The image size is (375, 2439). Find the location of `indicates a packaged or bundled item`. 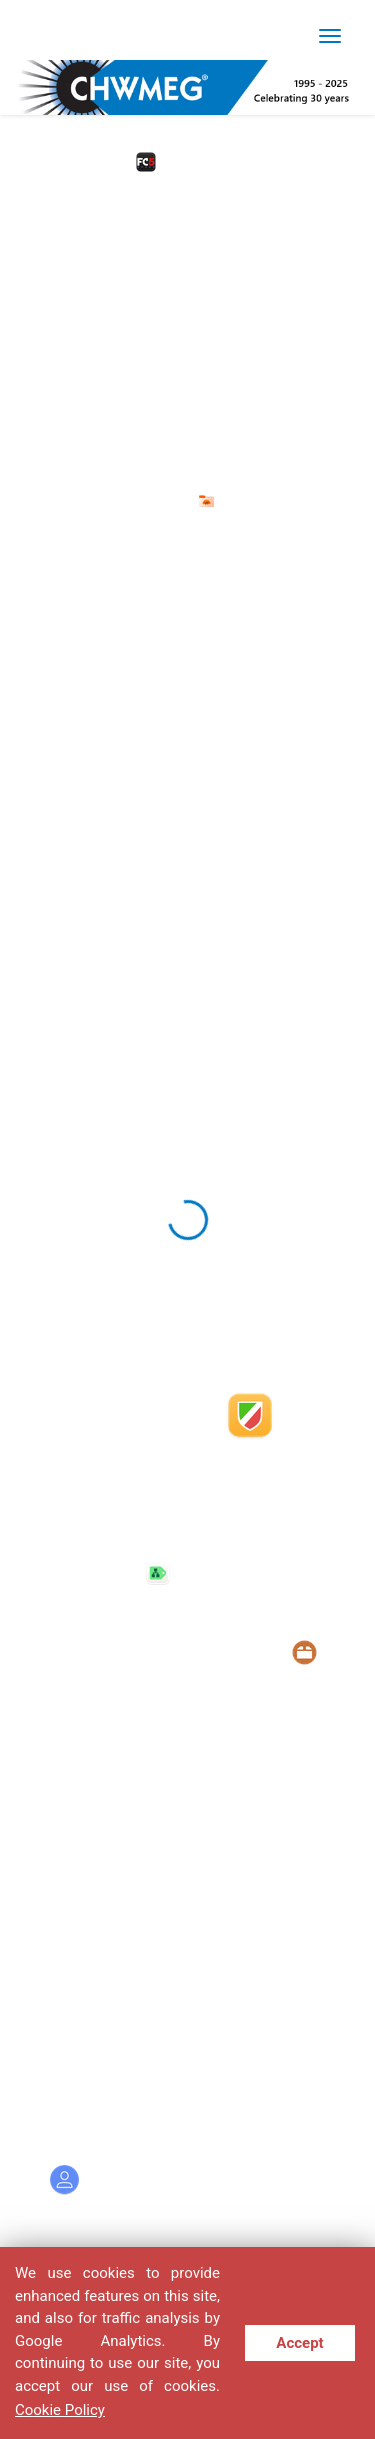

indicates a packaged or bundled item is located at coordinates (304, 1652).